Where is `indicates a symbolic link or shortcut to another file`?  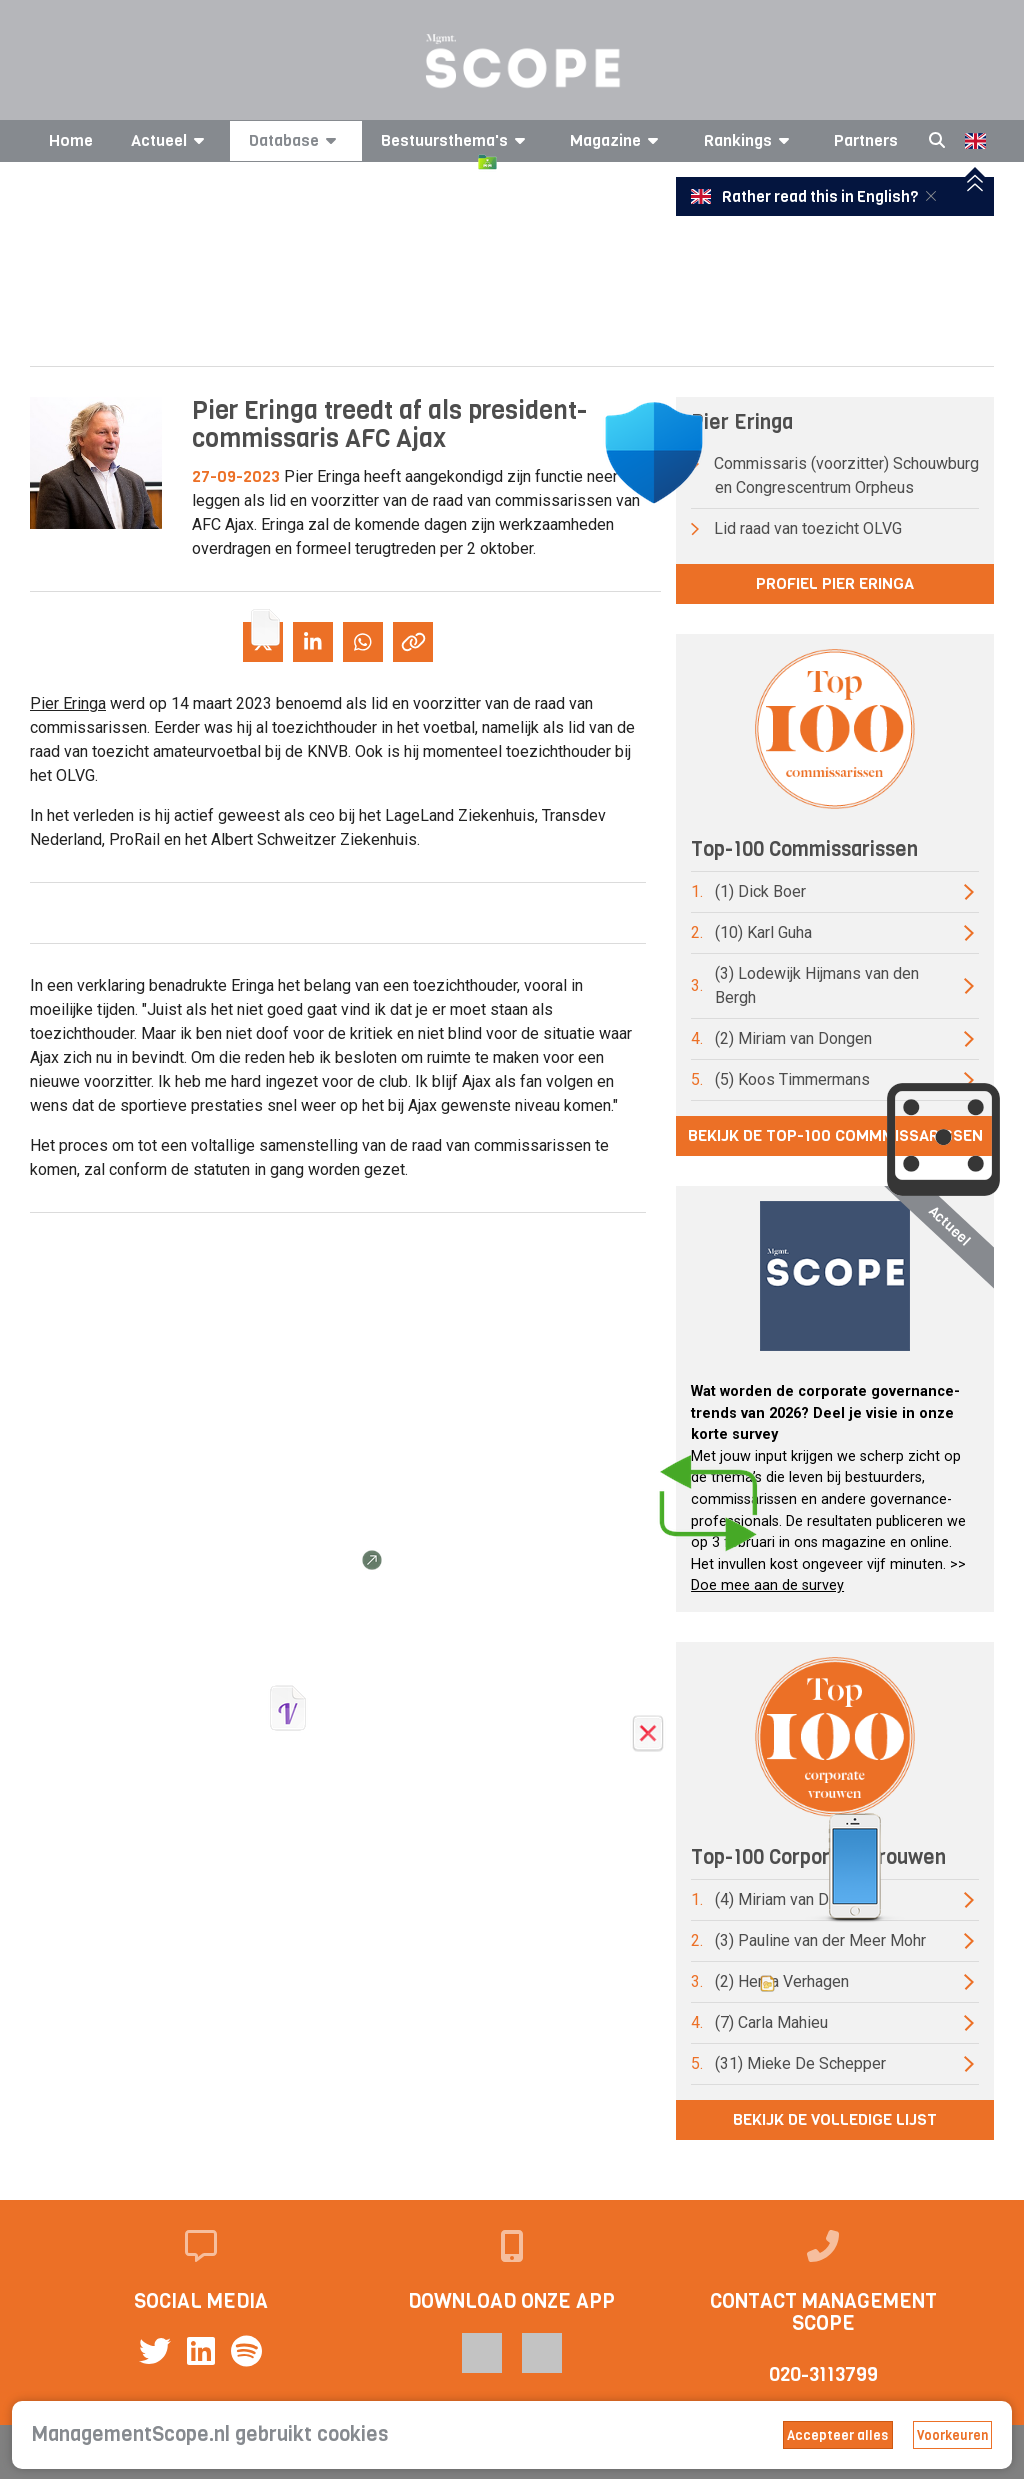 indicates a symbolic link or shortcut to another file is located at coordinates (372, 1560).